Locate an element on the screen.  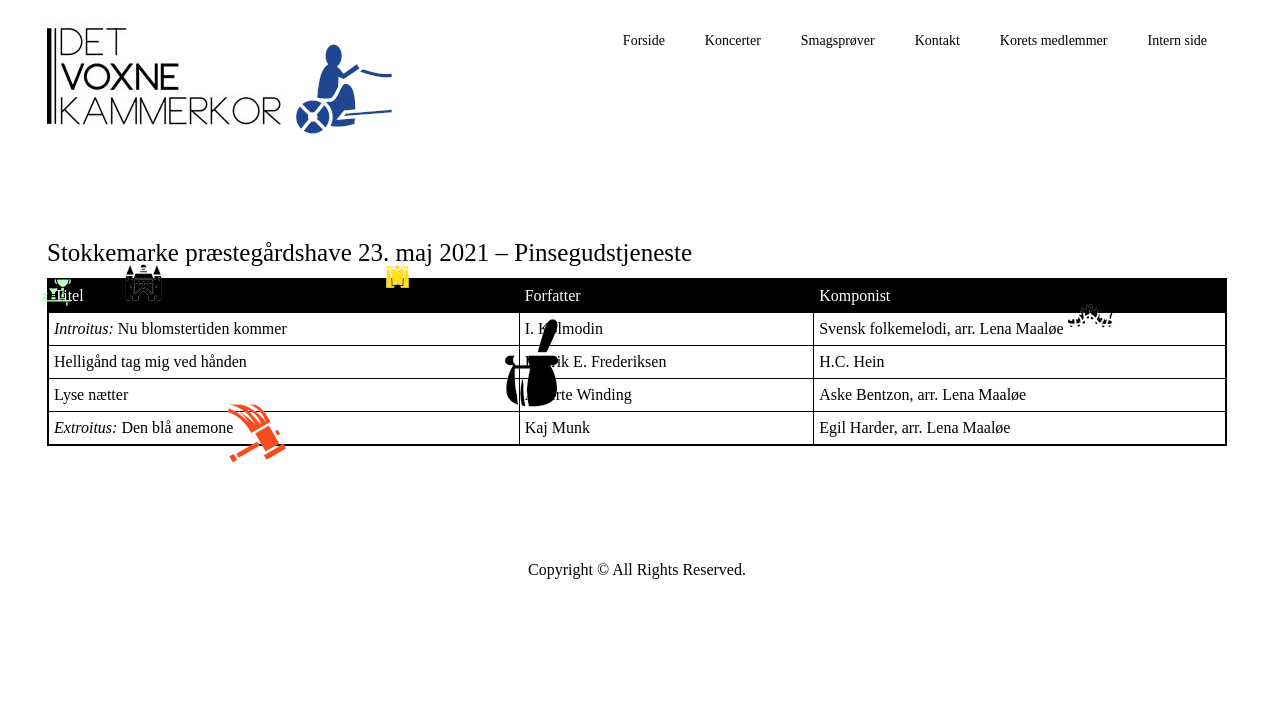
enter the castle or fortress level is located at coordinates (143, 282).